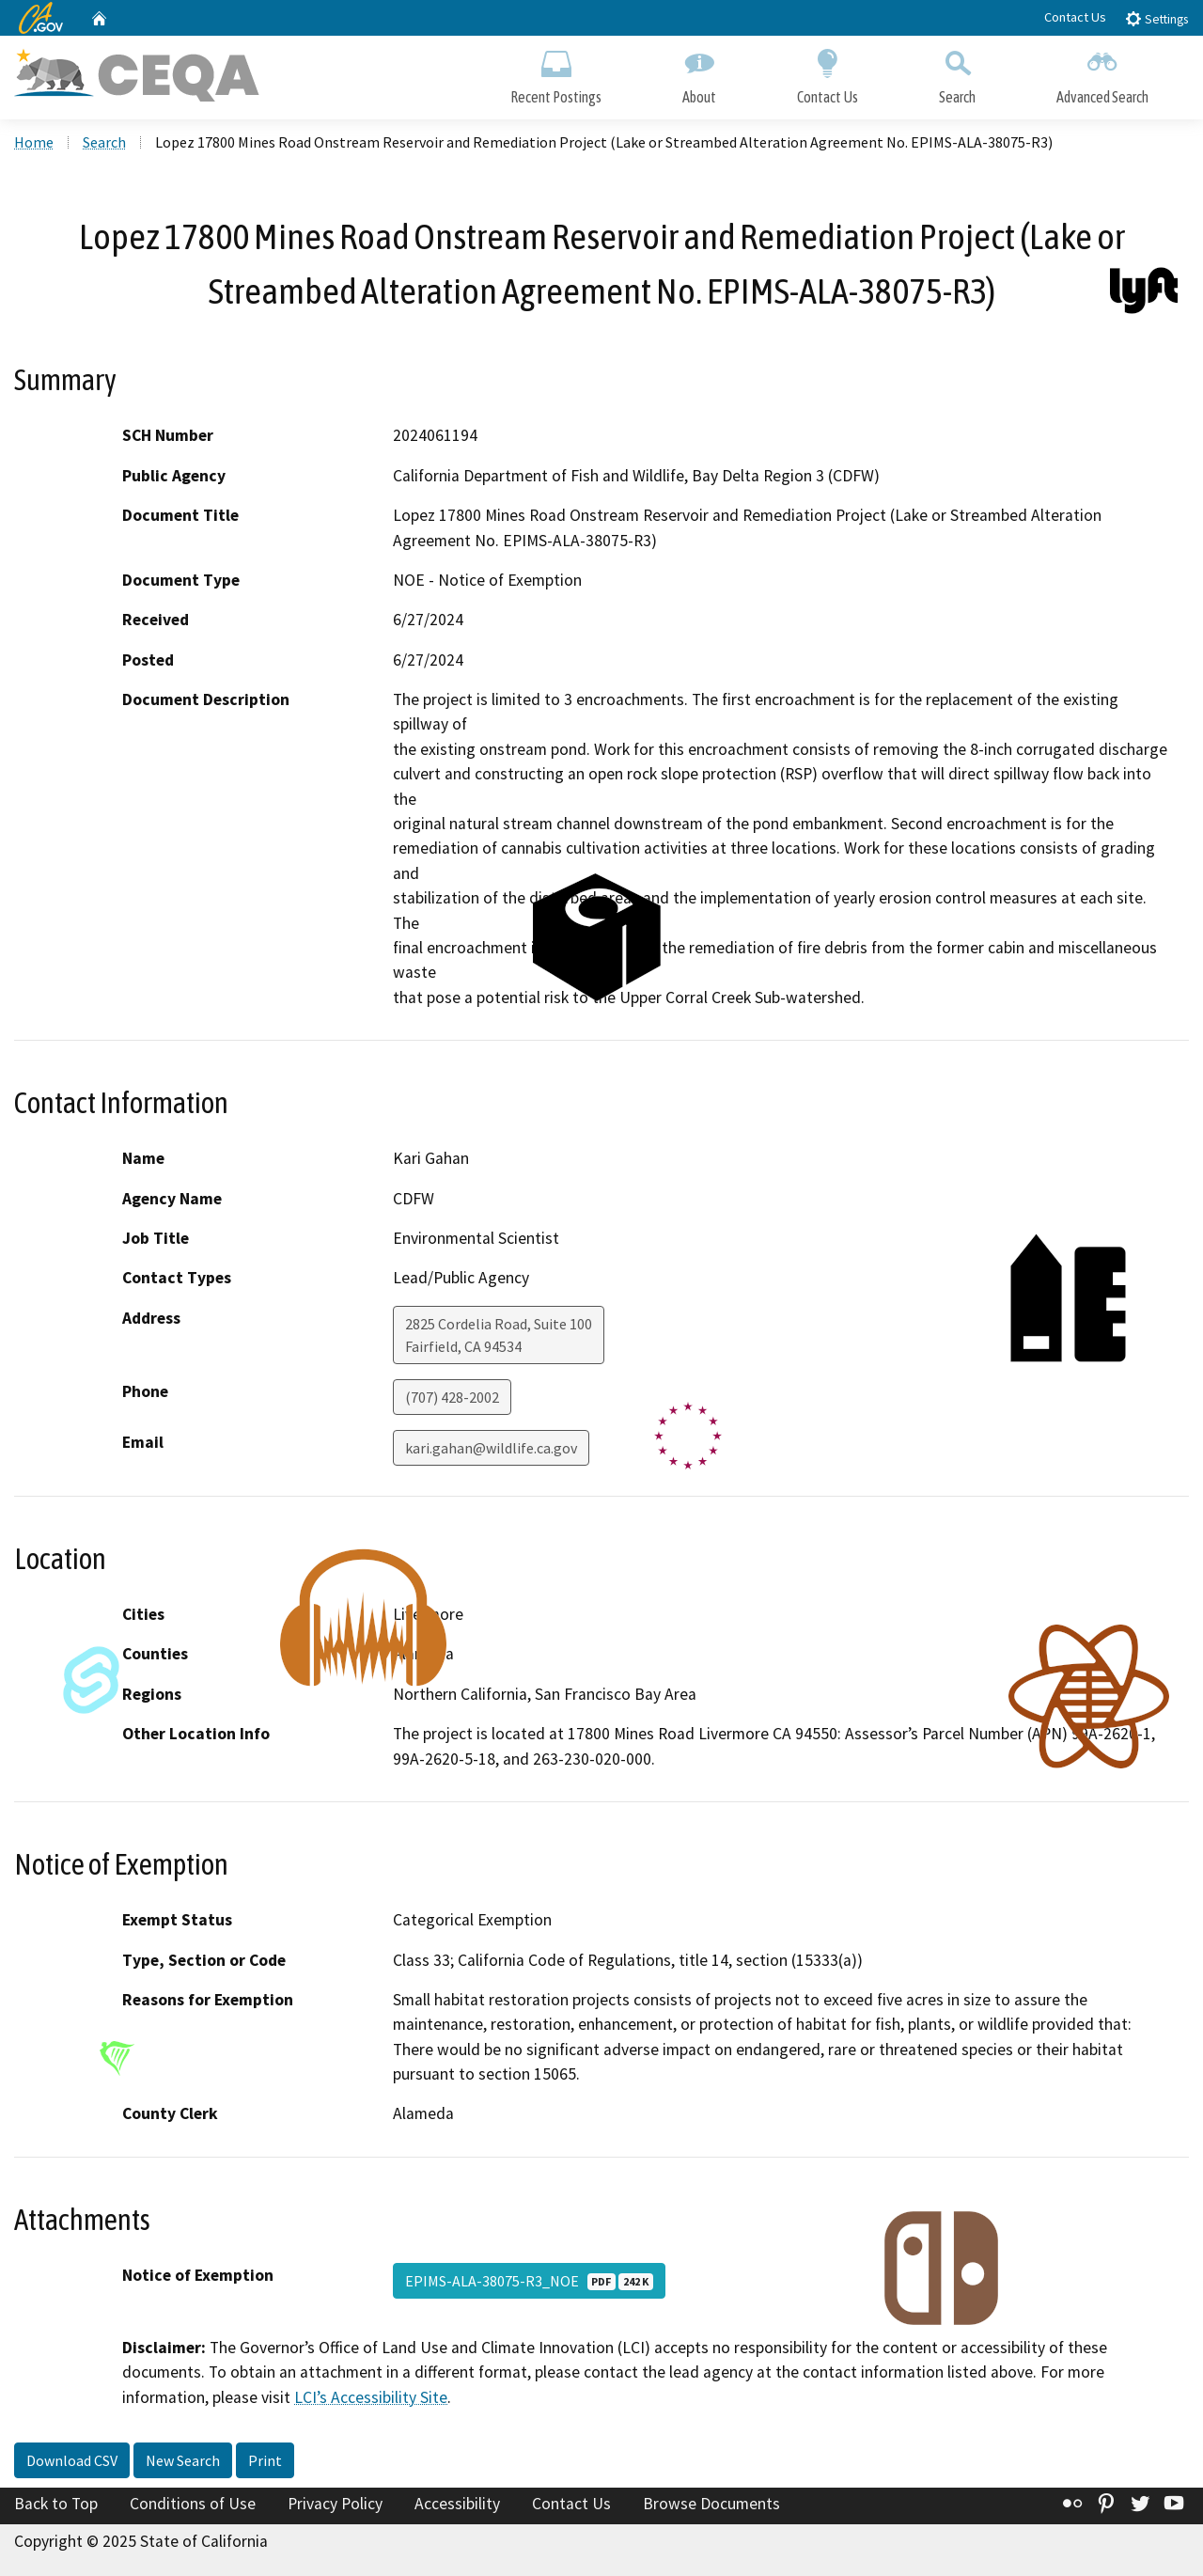  I want to click on open audacity audio editor, so click(363, 1617).